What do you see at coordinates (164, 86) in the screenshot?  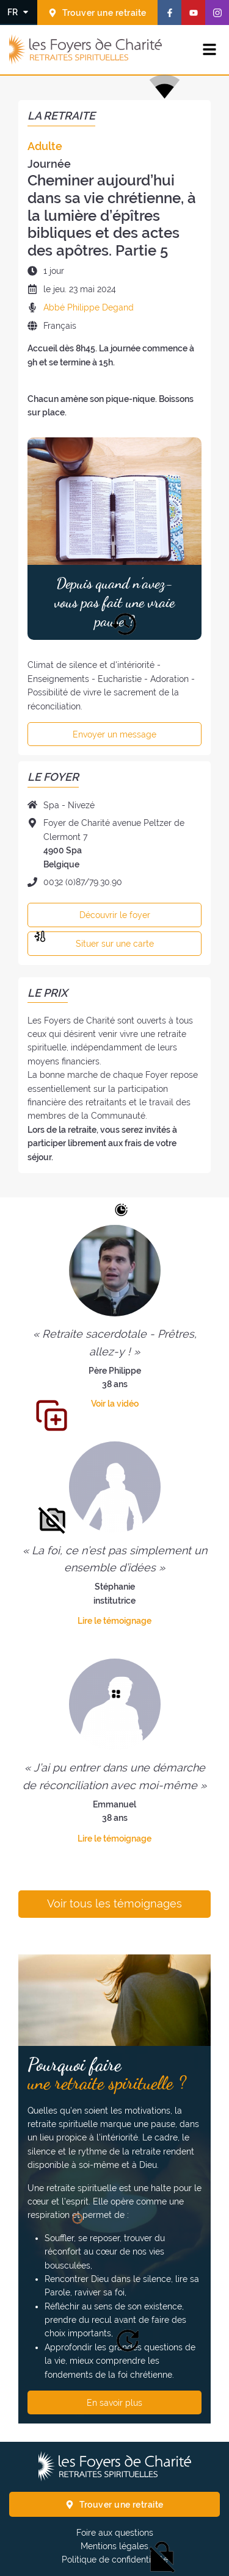 I see `indicates weak wifi signal strength` at bounding box center [164, 86].